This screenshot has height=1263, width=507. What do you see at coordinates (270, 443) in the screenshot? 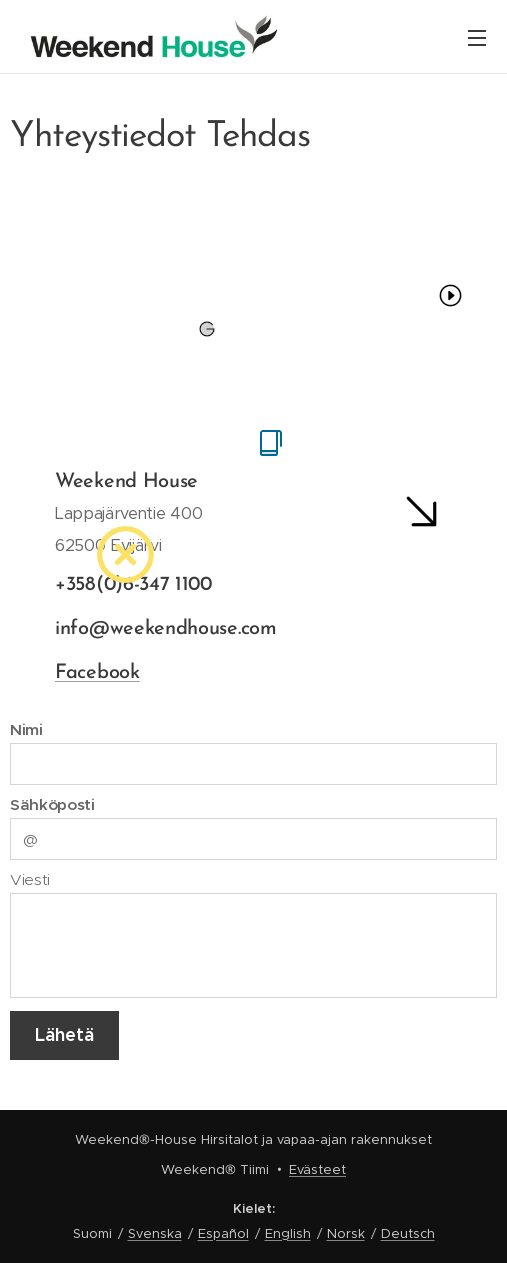
I see `indicates towel or linen amenities available` at bounding box center [270, 443].